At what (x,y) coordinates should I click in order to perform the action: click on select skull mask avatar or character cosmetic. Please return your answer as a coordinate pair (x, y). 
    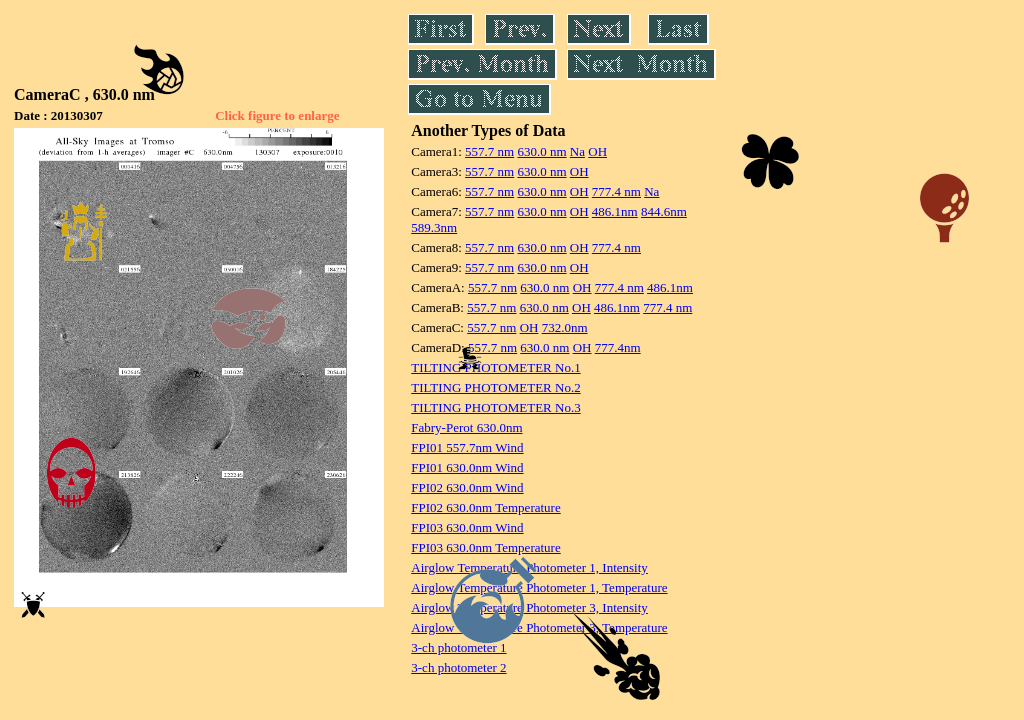
    Looking at the image, I should click on (71, 473).